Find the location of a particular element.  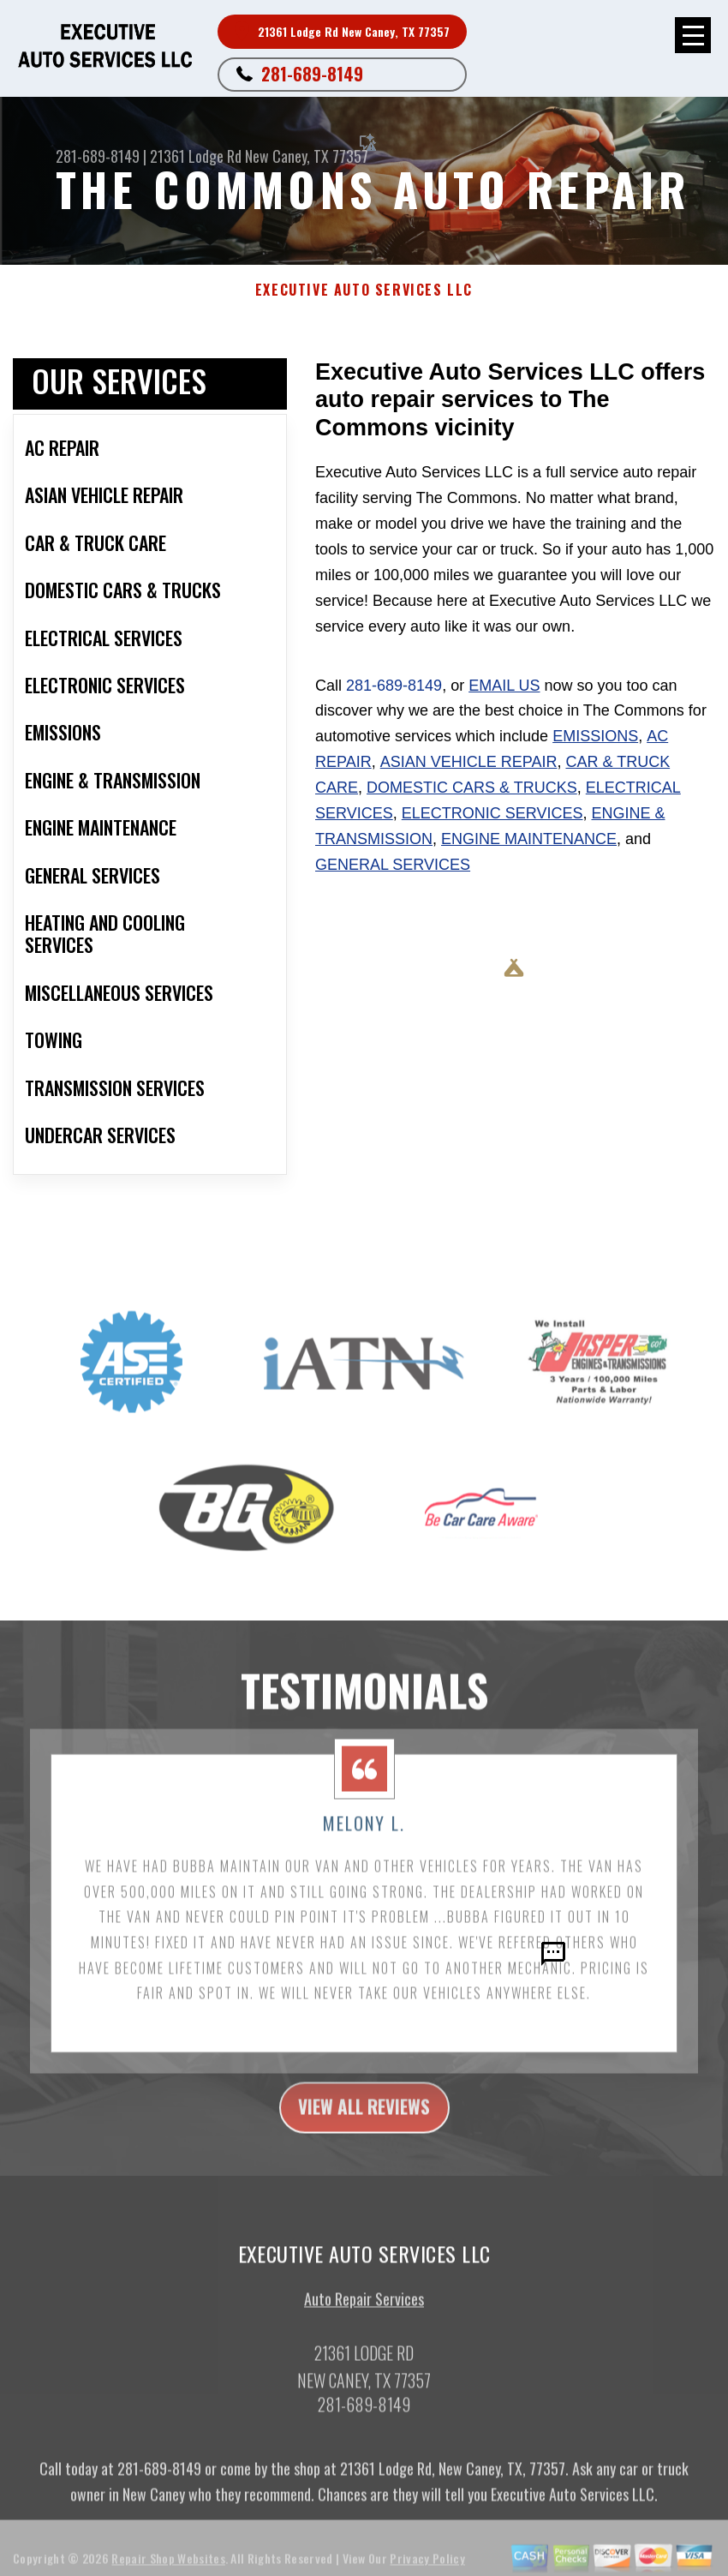

find nearby campgrounds or camping sites is located at coordinates (514, 968).